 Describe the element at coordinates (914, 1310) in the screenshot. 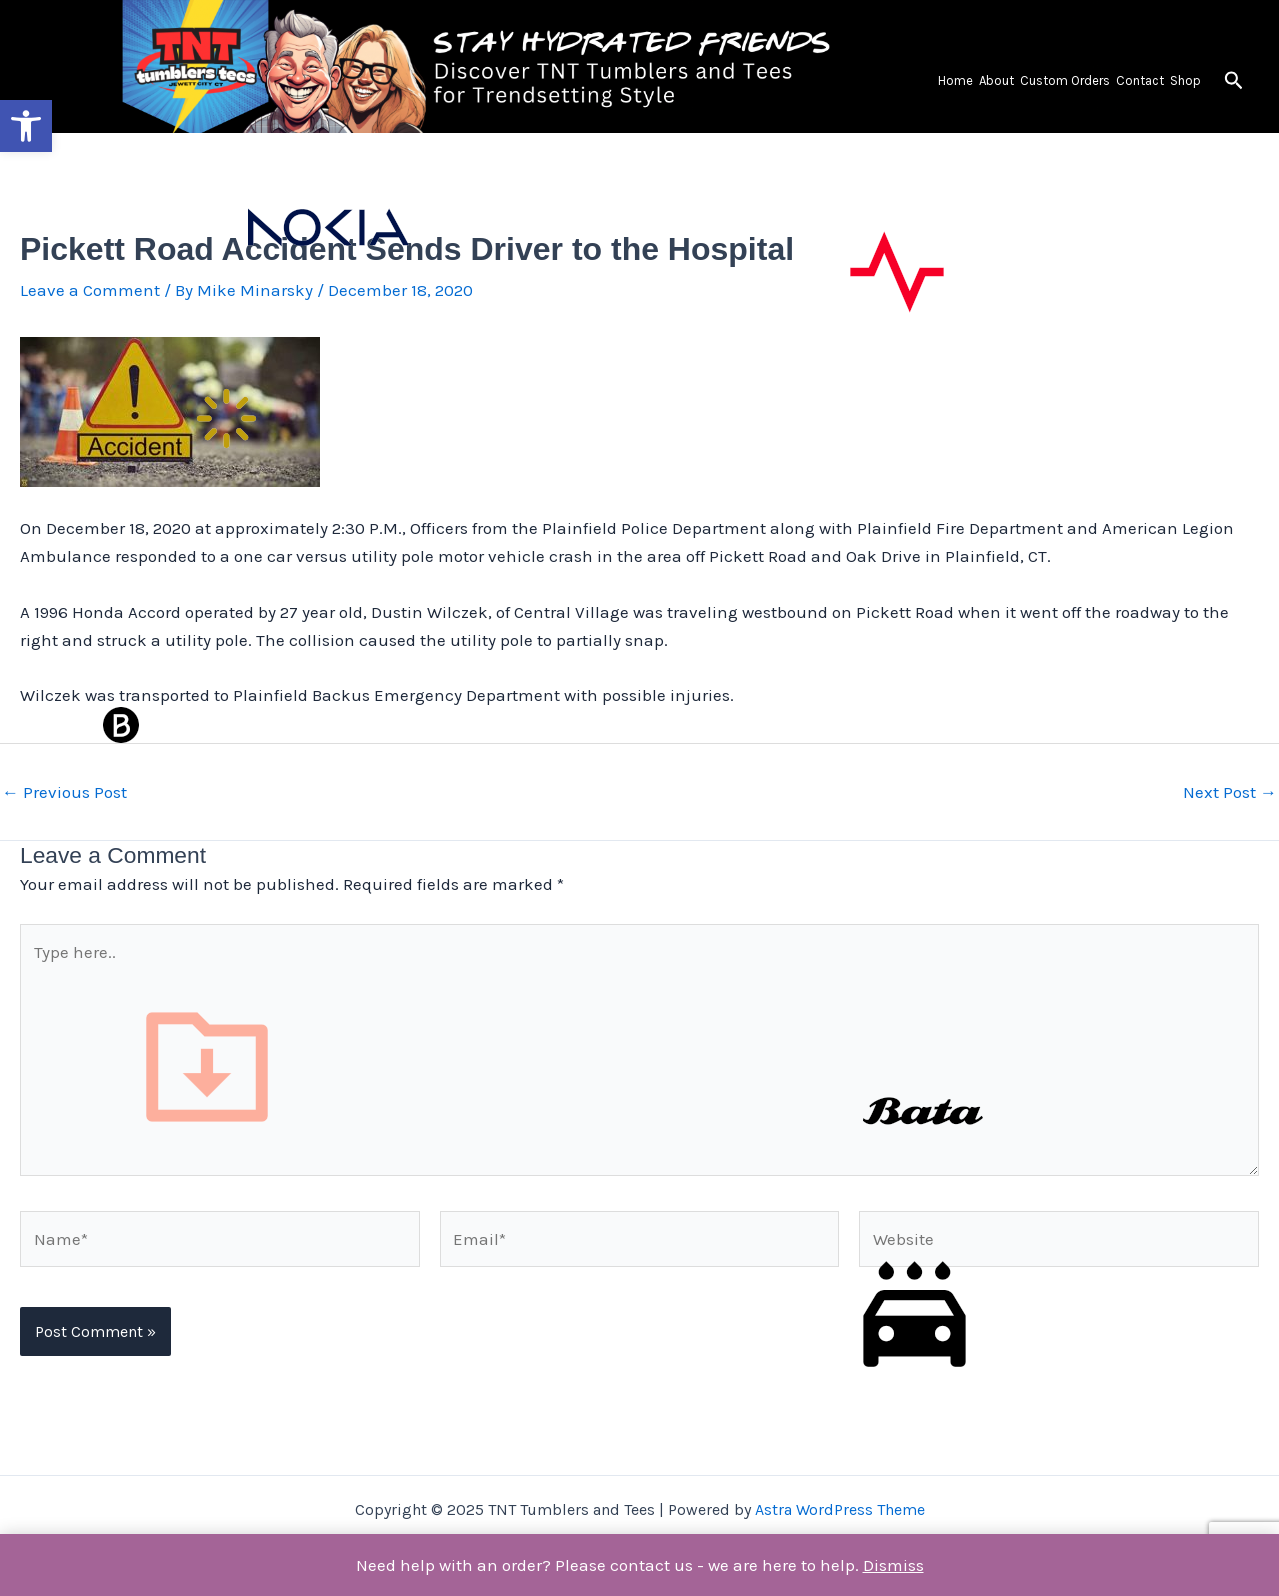

I see `find nearby car wash locations` at that location.